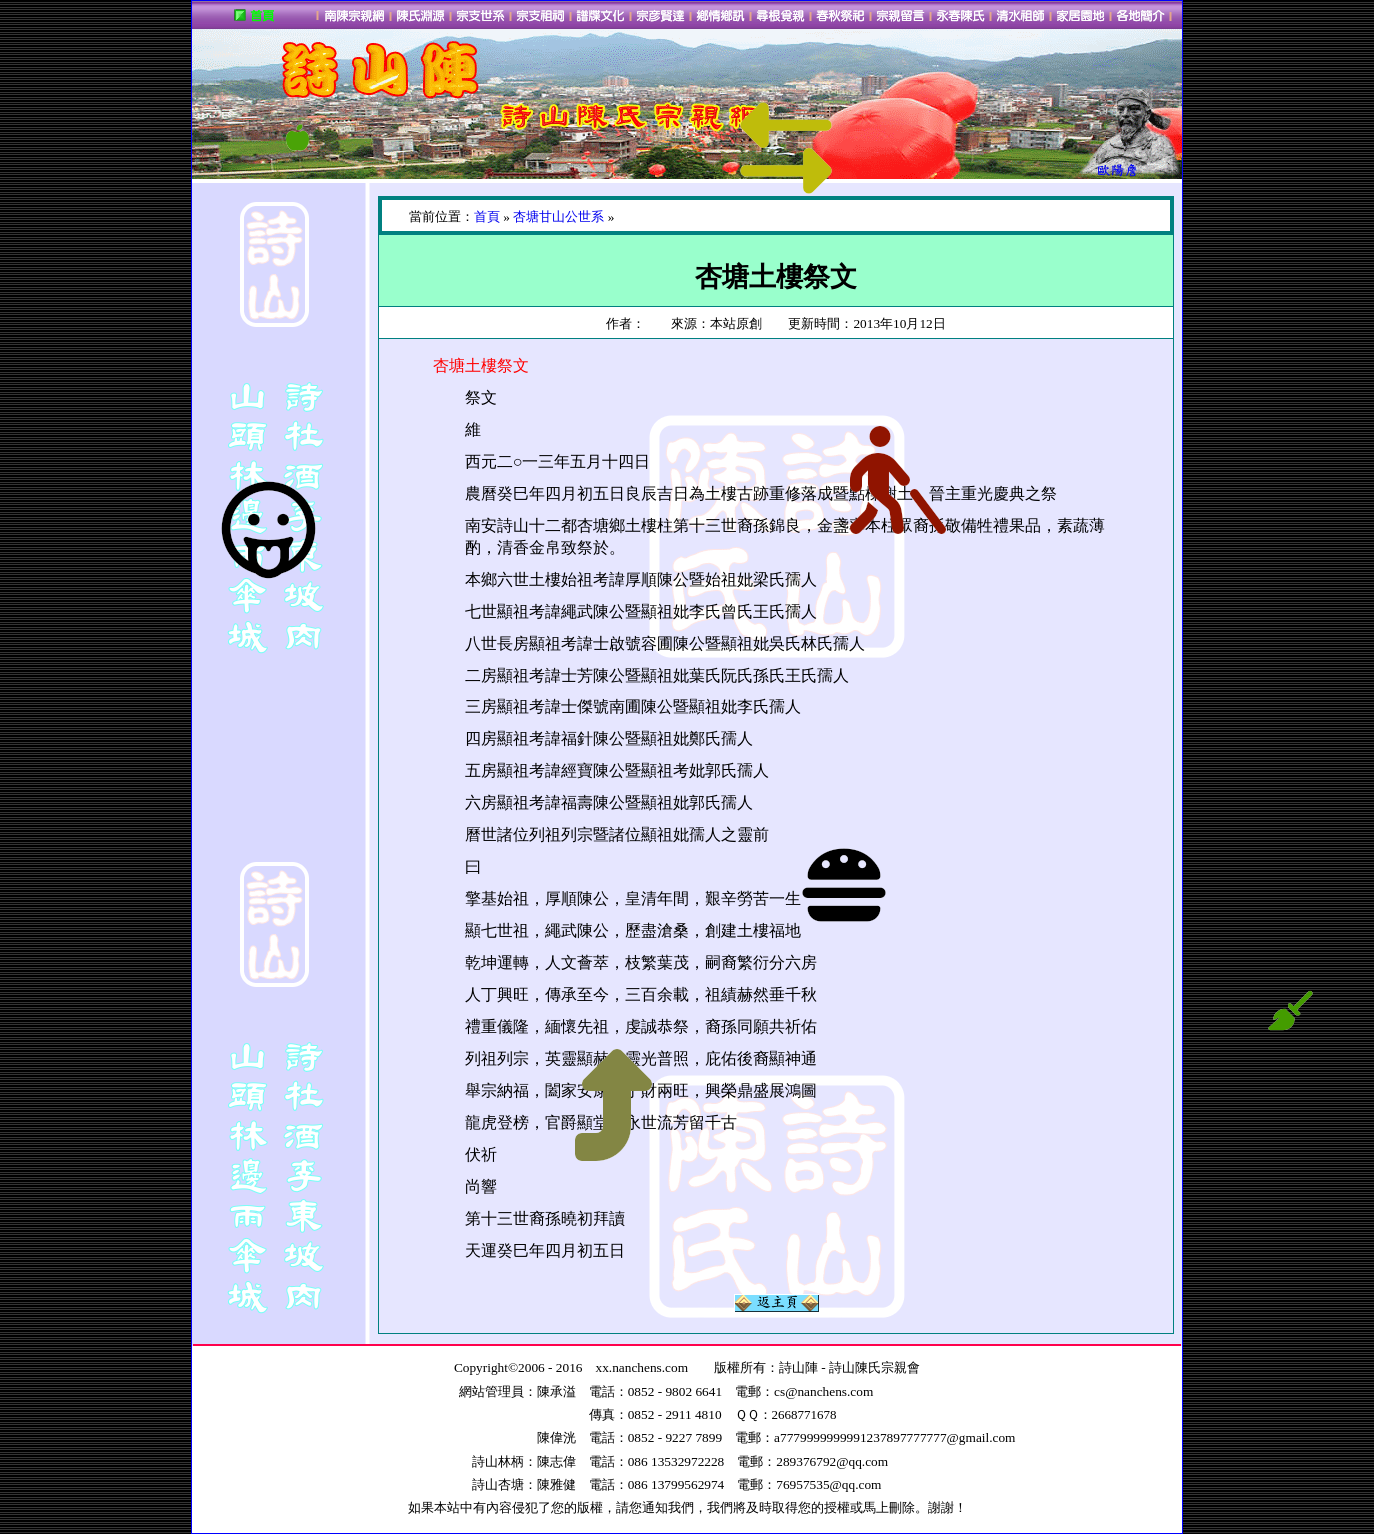  What do you see at coordinates (617, 1105) in the screenshot?
I see `move item up one level` at bounding box center [617, 1105].